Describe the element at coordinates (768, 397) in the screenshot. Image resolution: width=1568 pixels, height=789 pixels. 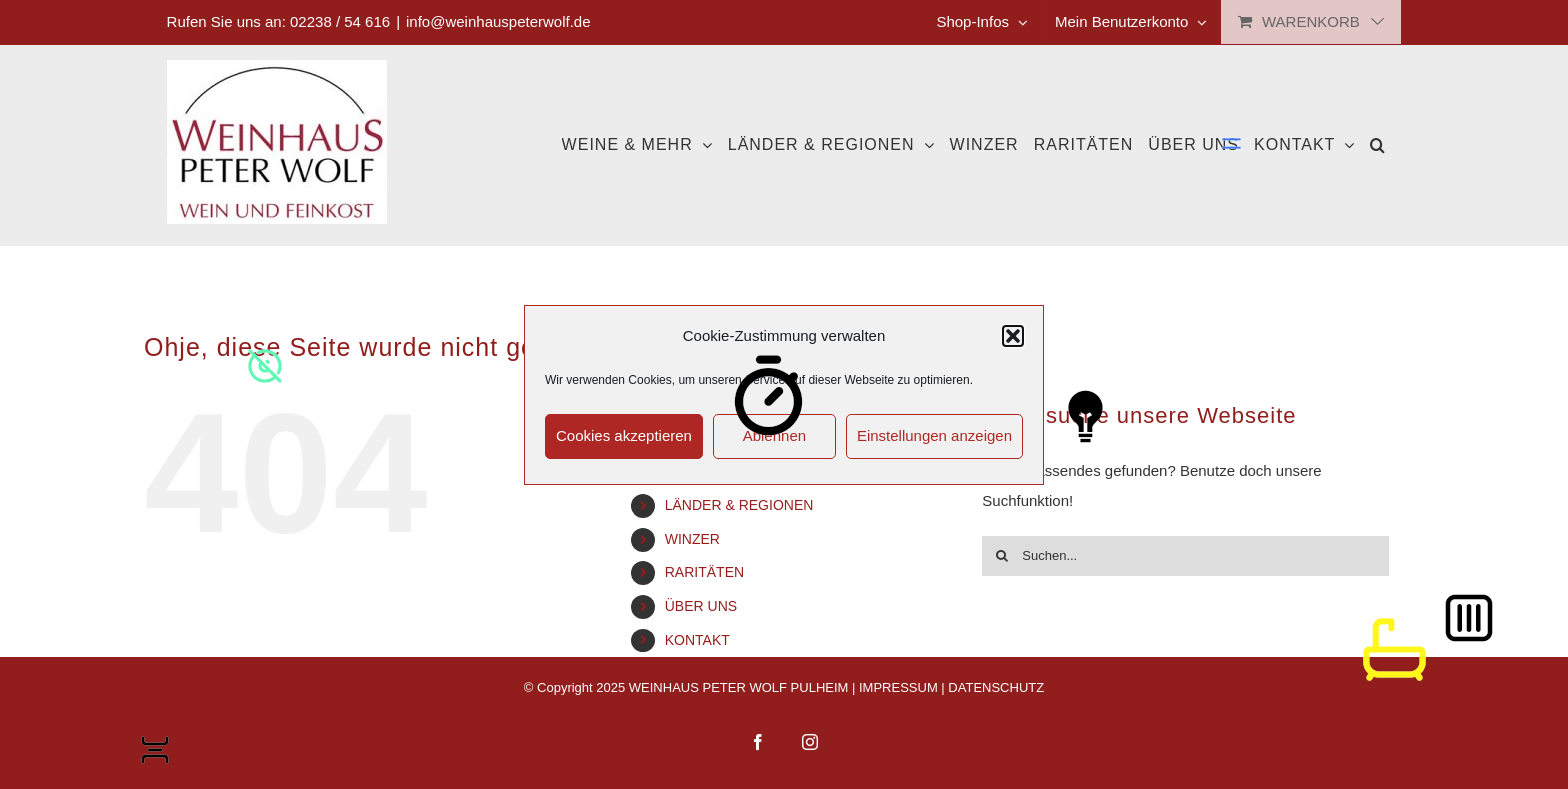
I see `start or stop a timer` at that location.